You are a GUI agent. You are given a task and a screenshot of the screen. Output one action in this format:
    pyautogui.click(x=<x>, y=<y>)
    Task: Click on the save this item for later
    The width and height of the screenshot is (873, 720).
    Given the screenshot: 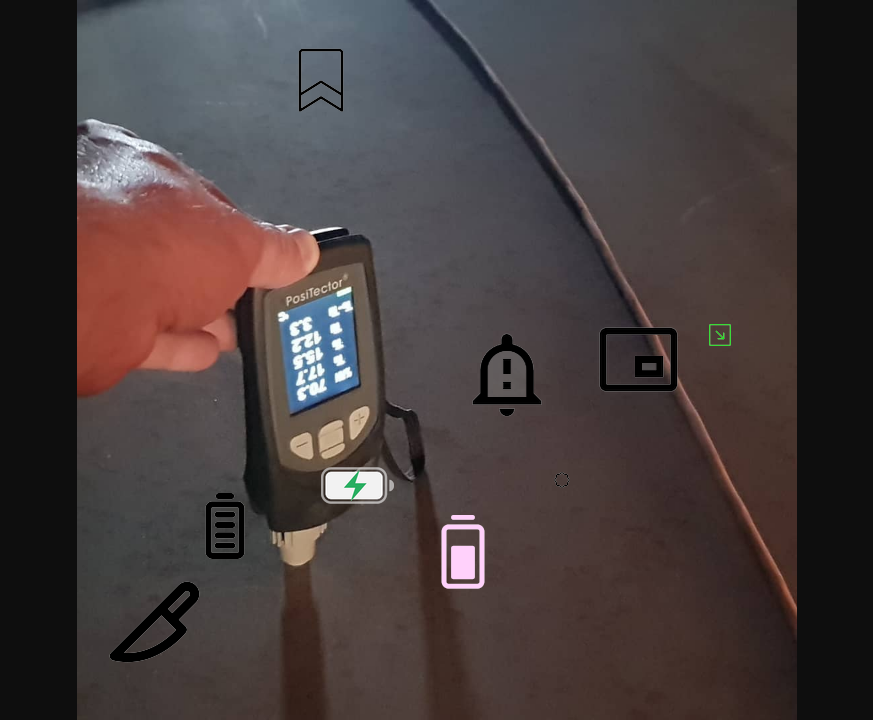 What is the action you would take?
    pyautogui.click(x=321, y=79)
    